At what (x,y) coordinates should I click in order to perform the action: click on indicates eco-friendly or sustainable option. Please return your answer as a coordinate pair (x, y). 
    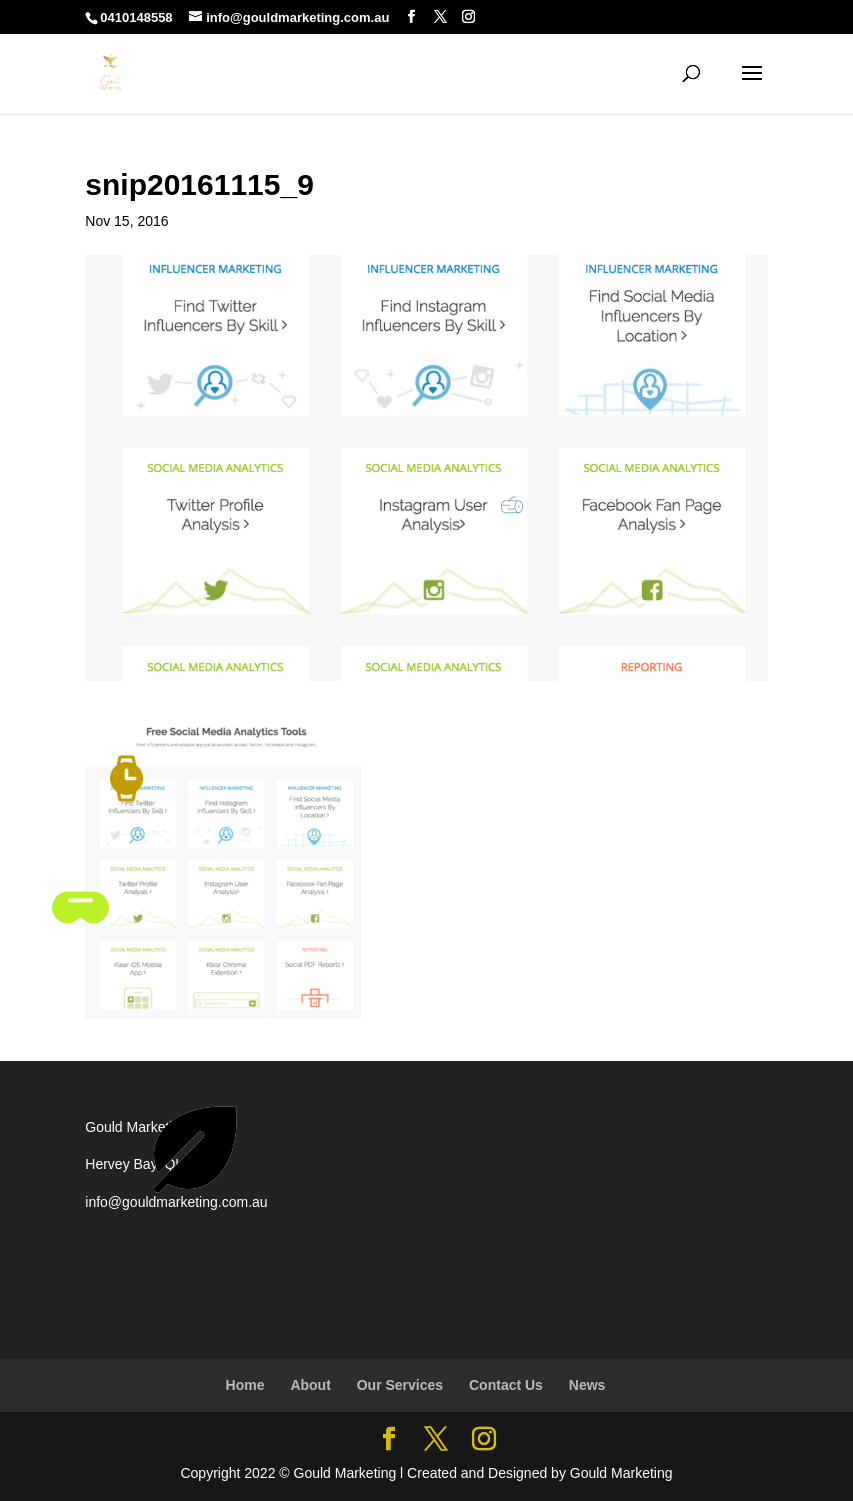
    Looking at the image, I should click on (193, 1149).